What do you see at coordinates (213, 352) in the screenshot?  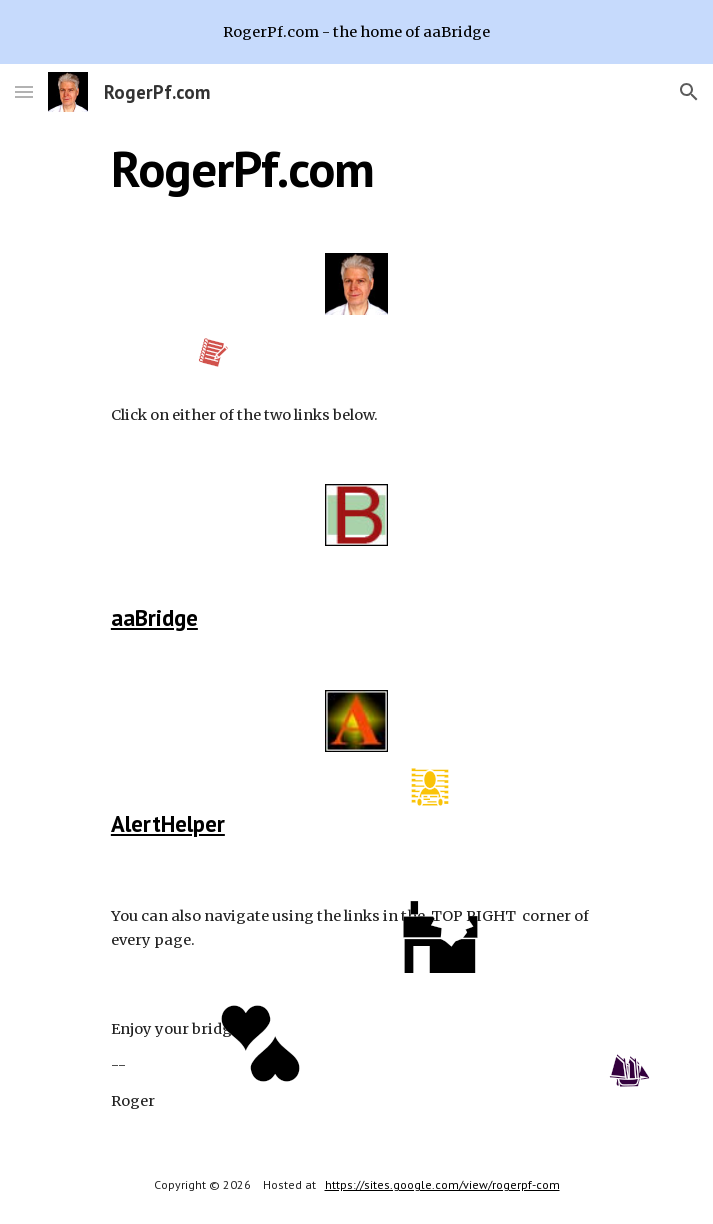 I see `open your notebook or journal` at bounding box center [213, 352].